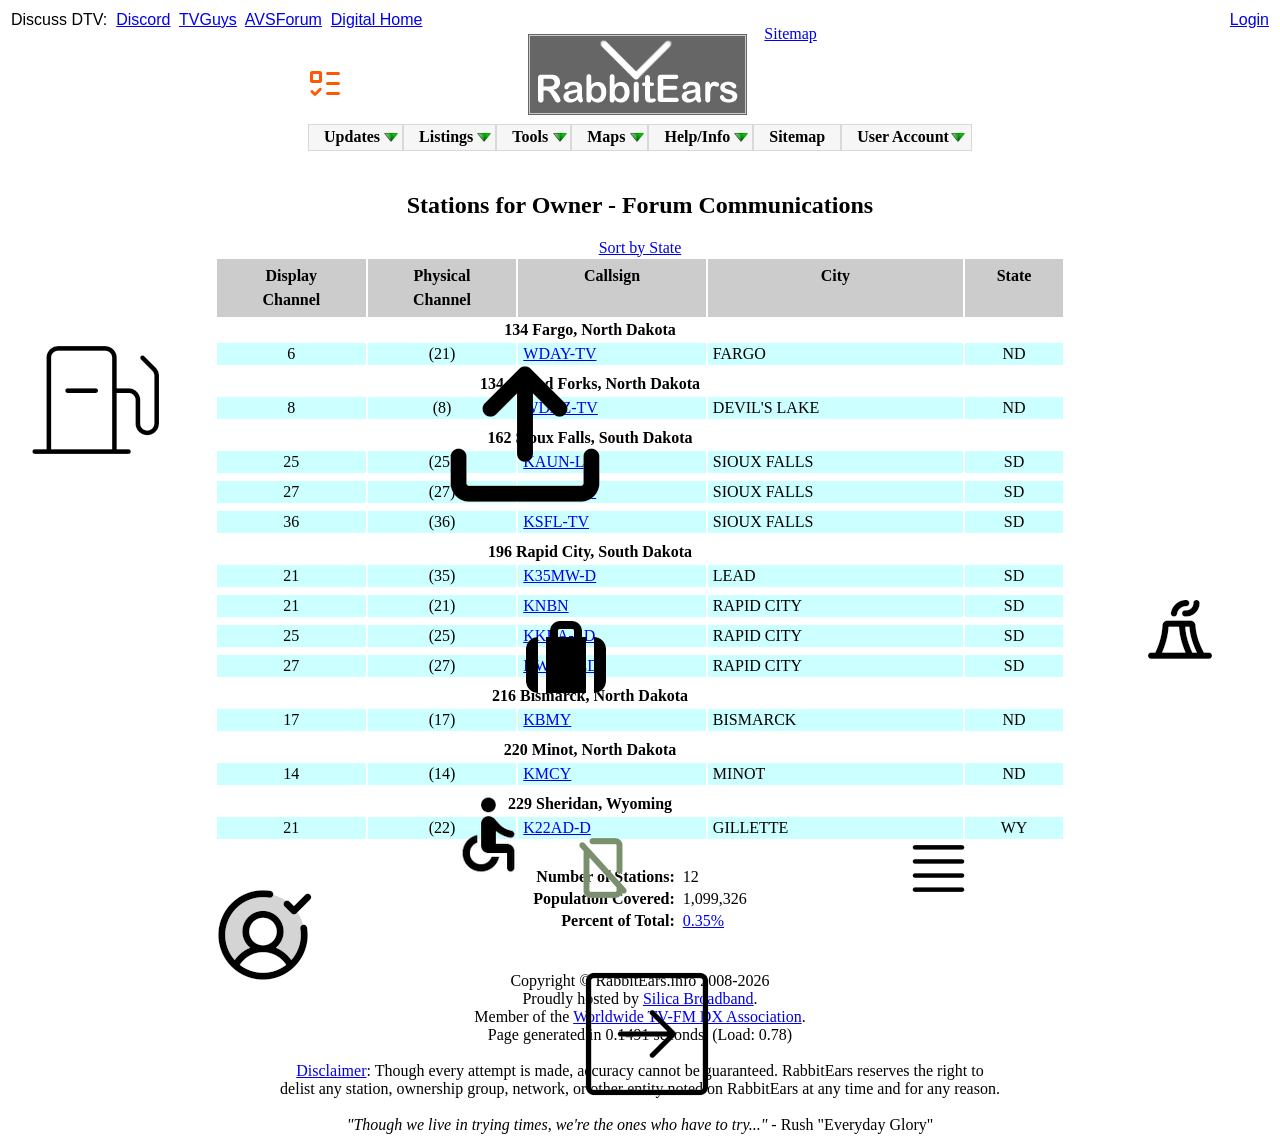 The image size is (1280, 1142). What do you see at coordinates (938, 868) in the screenshot?
I see `open navigation menu` at bounding box center [938, 868].